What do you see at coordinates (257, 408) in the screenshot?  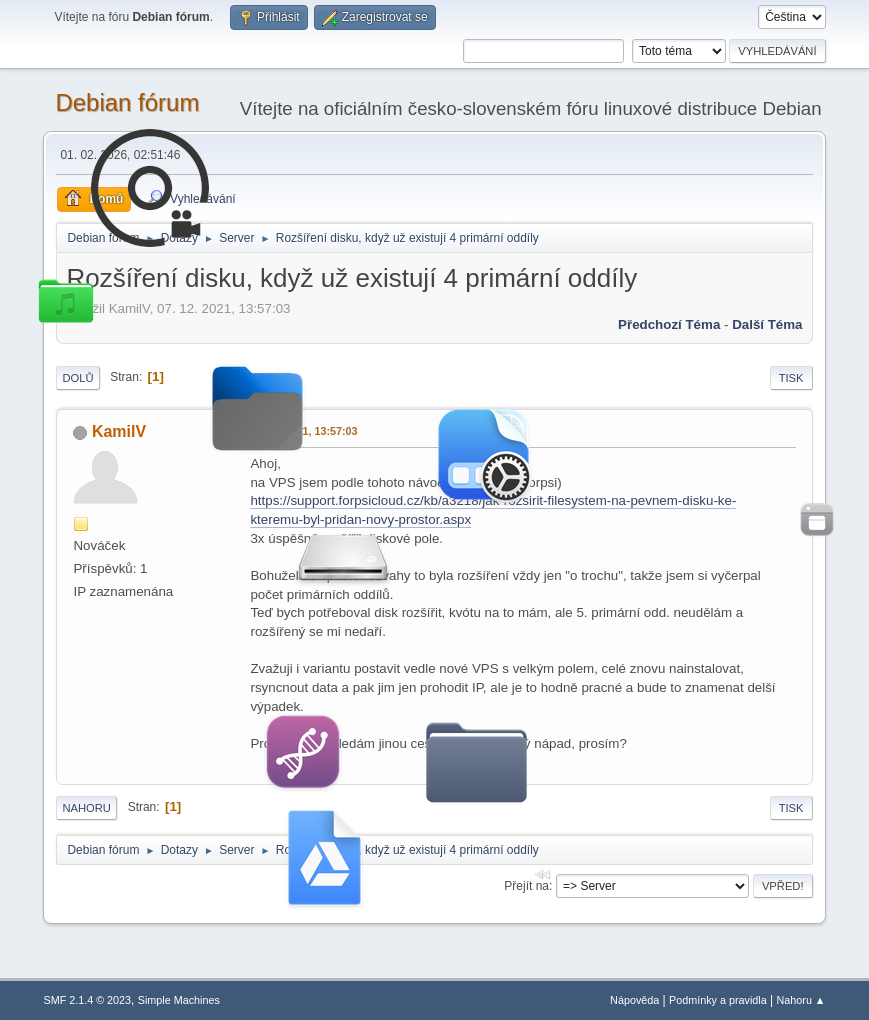 I see `open folder containing files` at bounding box center [257, 408].